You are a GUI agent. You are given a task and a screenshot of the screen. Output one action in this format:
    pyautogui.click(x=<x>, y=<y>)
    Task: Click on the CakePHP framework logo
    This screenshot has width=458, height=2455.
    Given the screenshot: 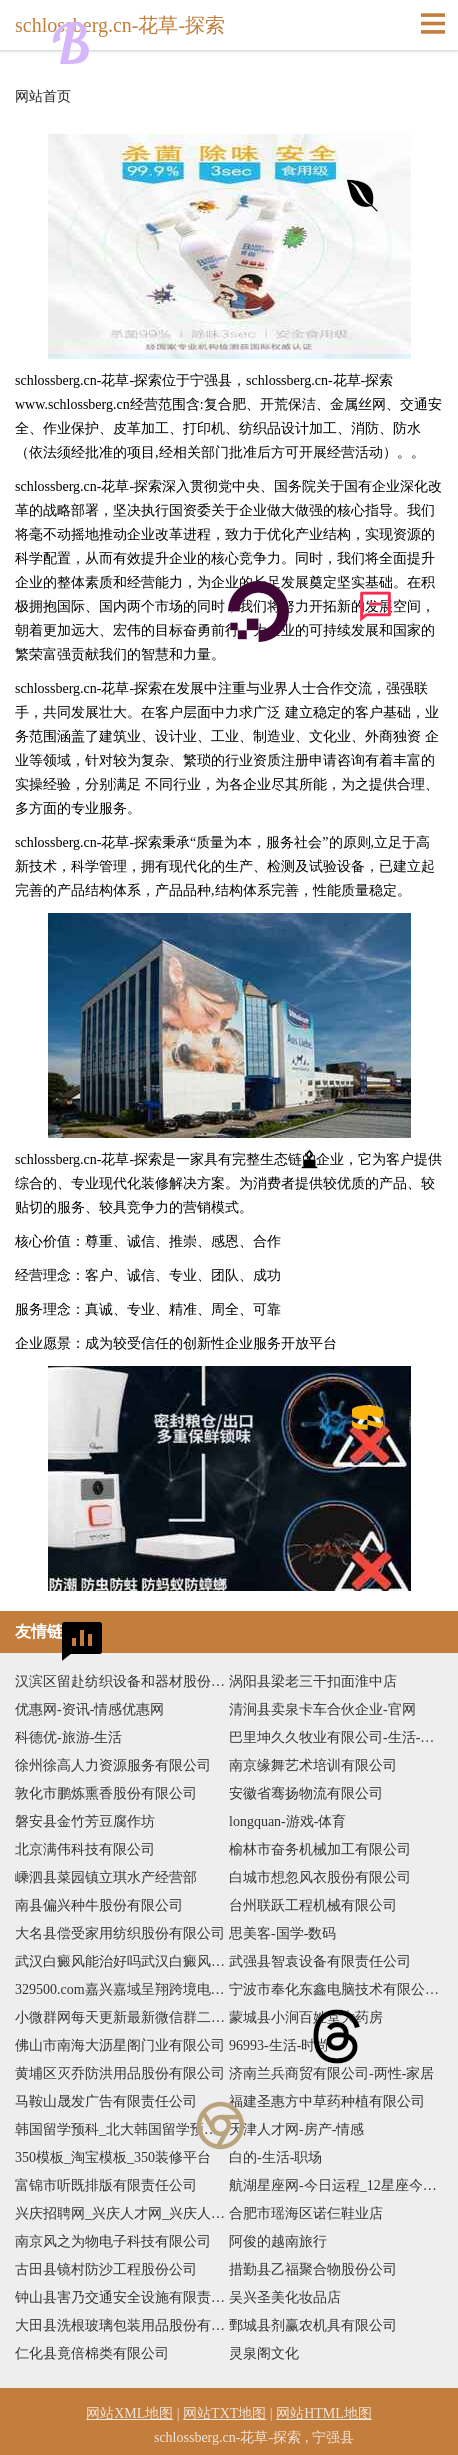 What is the action you would take?
    pyautogui.click(x=367, y=1417)
    